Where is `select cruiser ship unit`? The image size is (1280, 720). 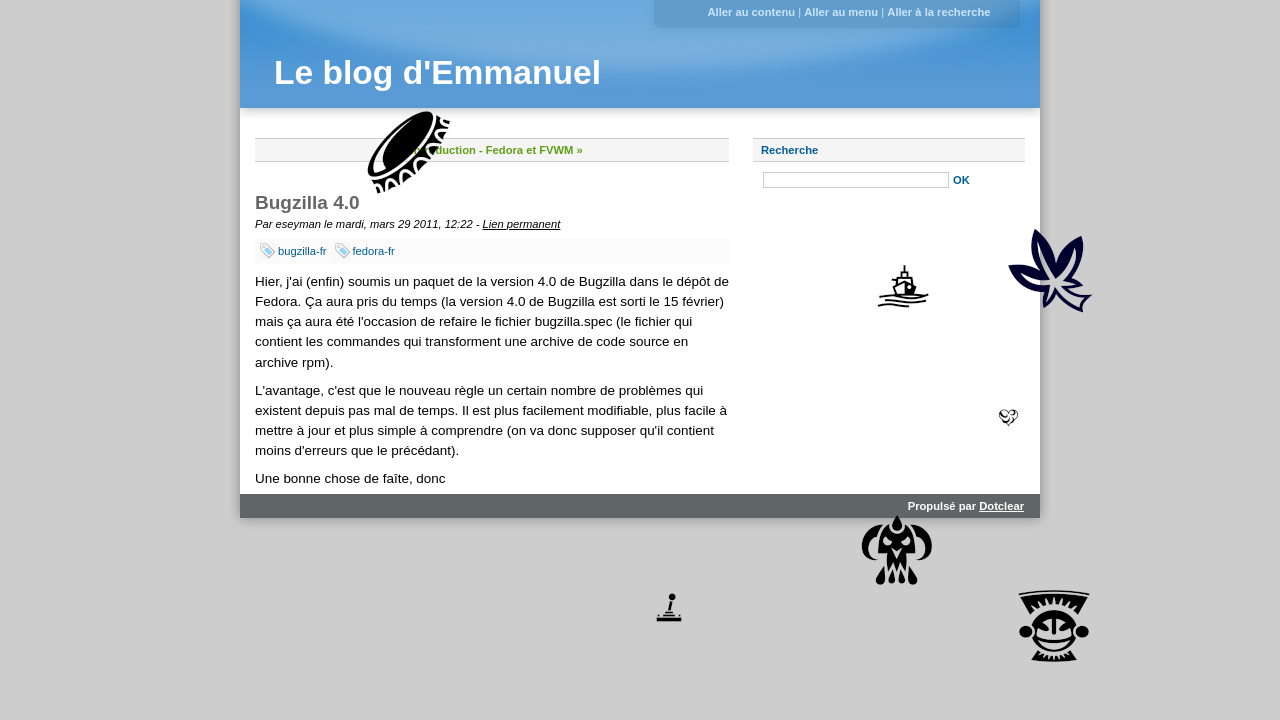 select cruiser ship unit is located at coordinates (904, 285).